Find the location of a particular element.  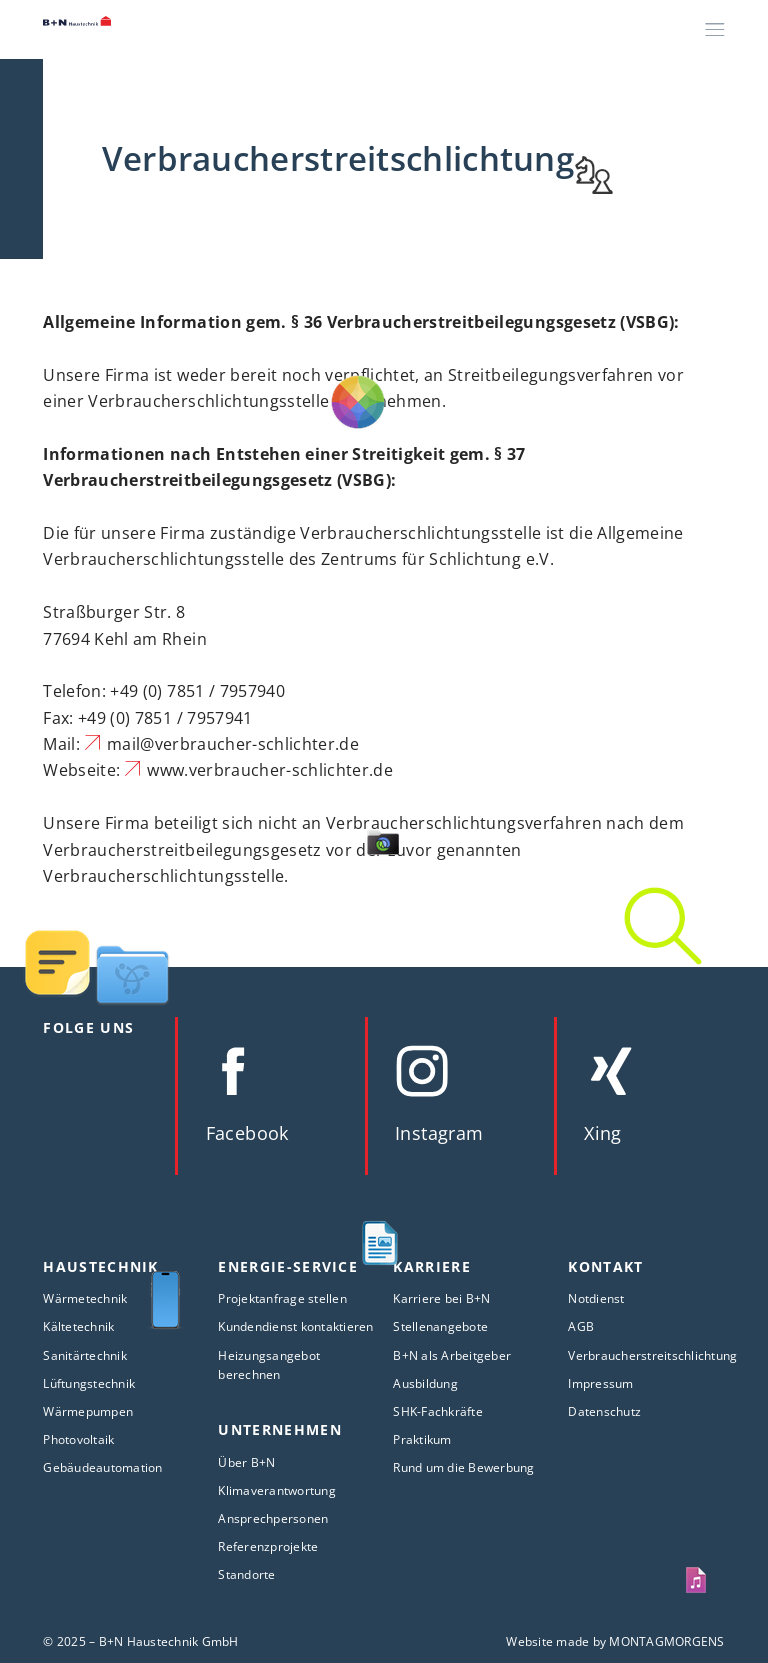

open chess game application is located at coordinates (594, 175).